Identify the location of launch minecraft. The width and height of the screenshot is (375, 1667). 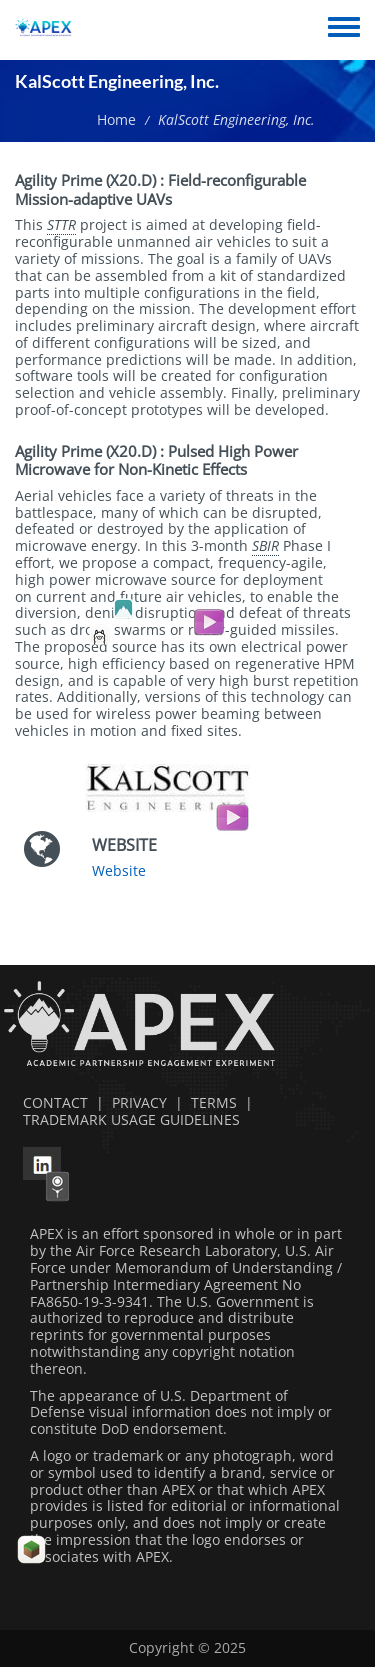
(31, 1549).